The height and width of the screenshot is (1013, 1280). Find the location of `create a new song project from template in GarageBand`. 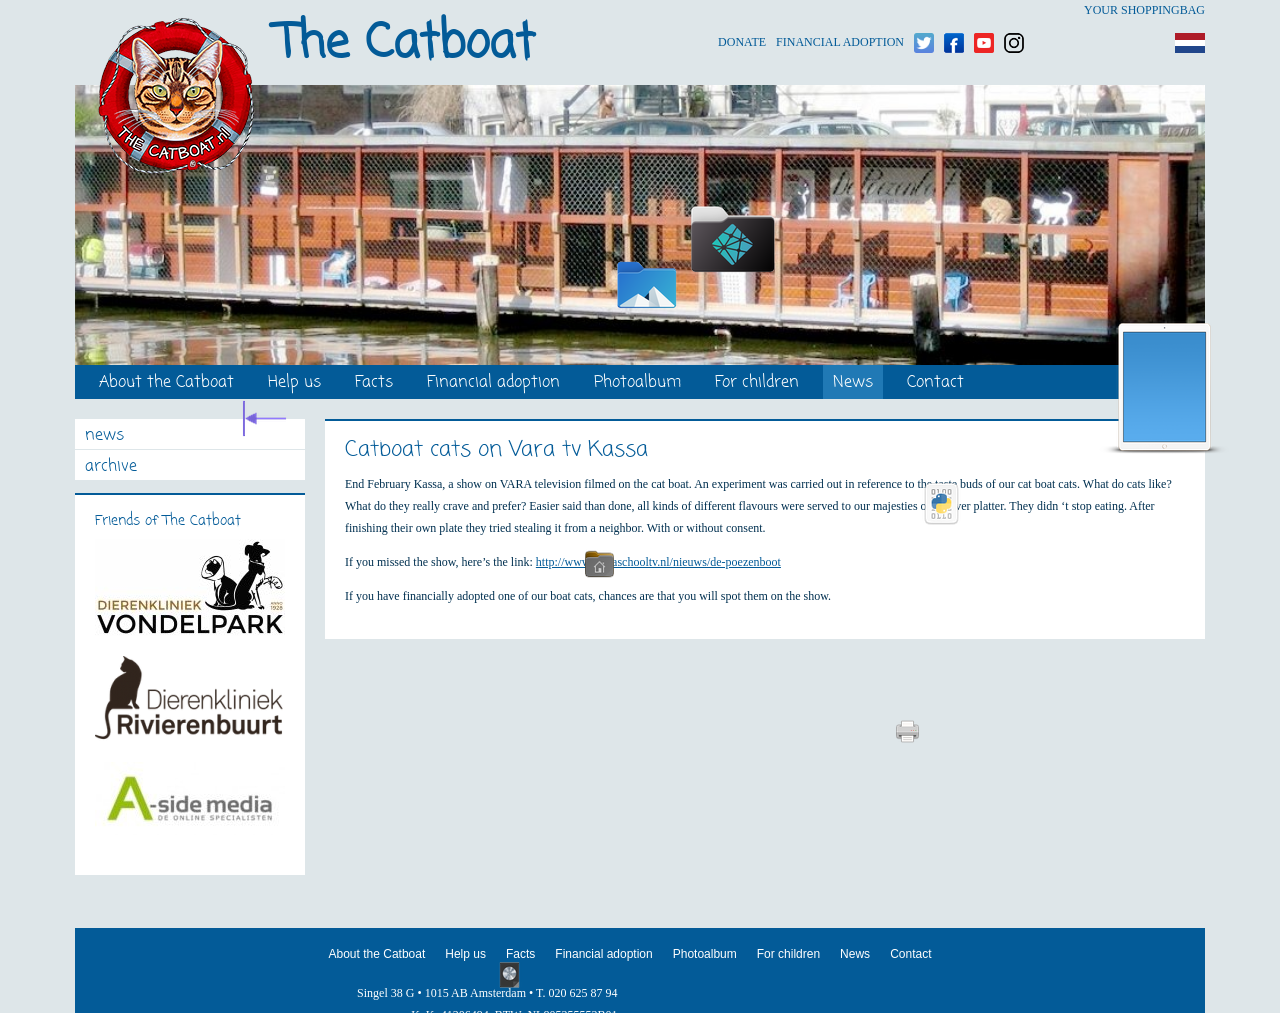

create a new song project from template in GarageBand is located at coordinates (509, 975).